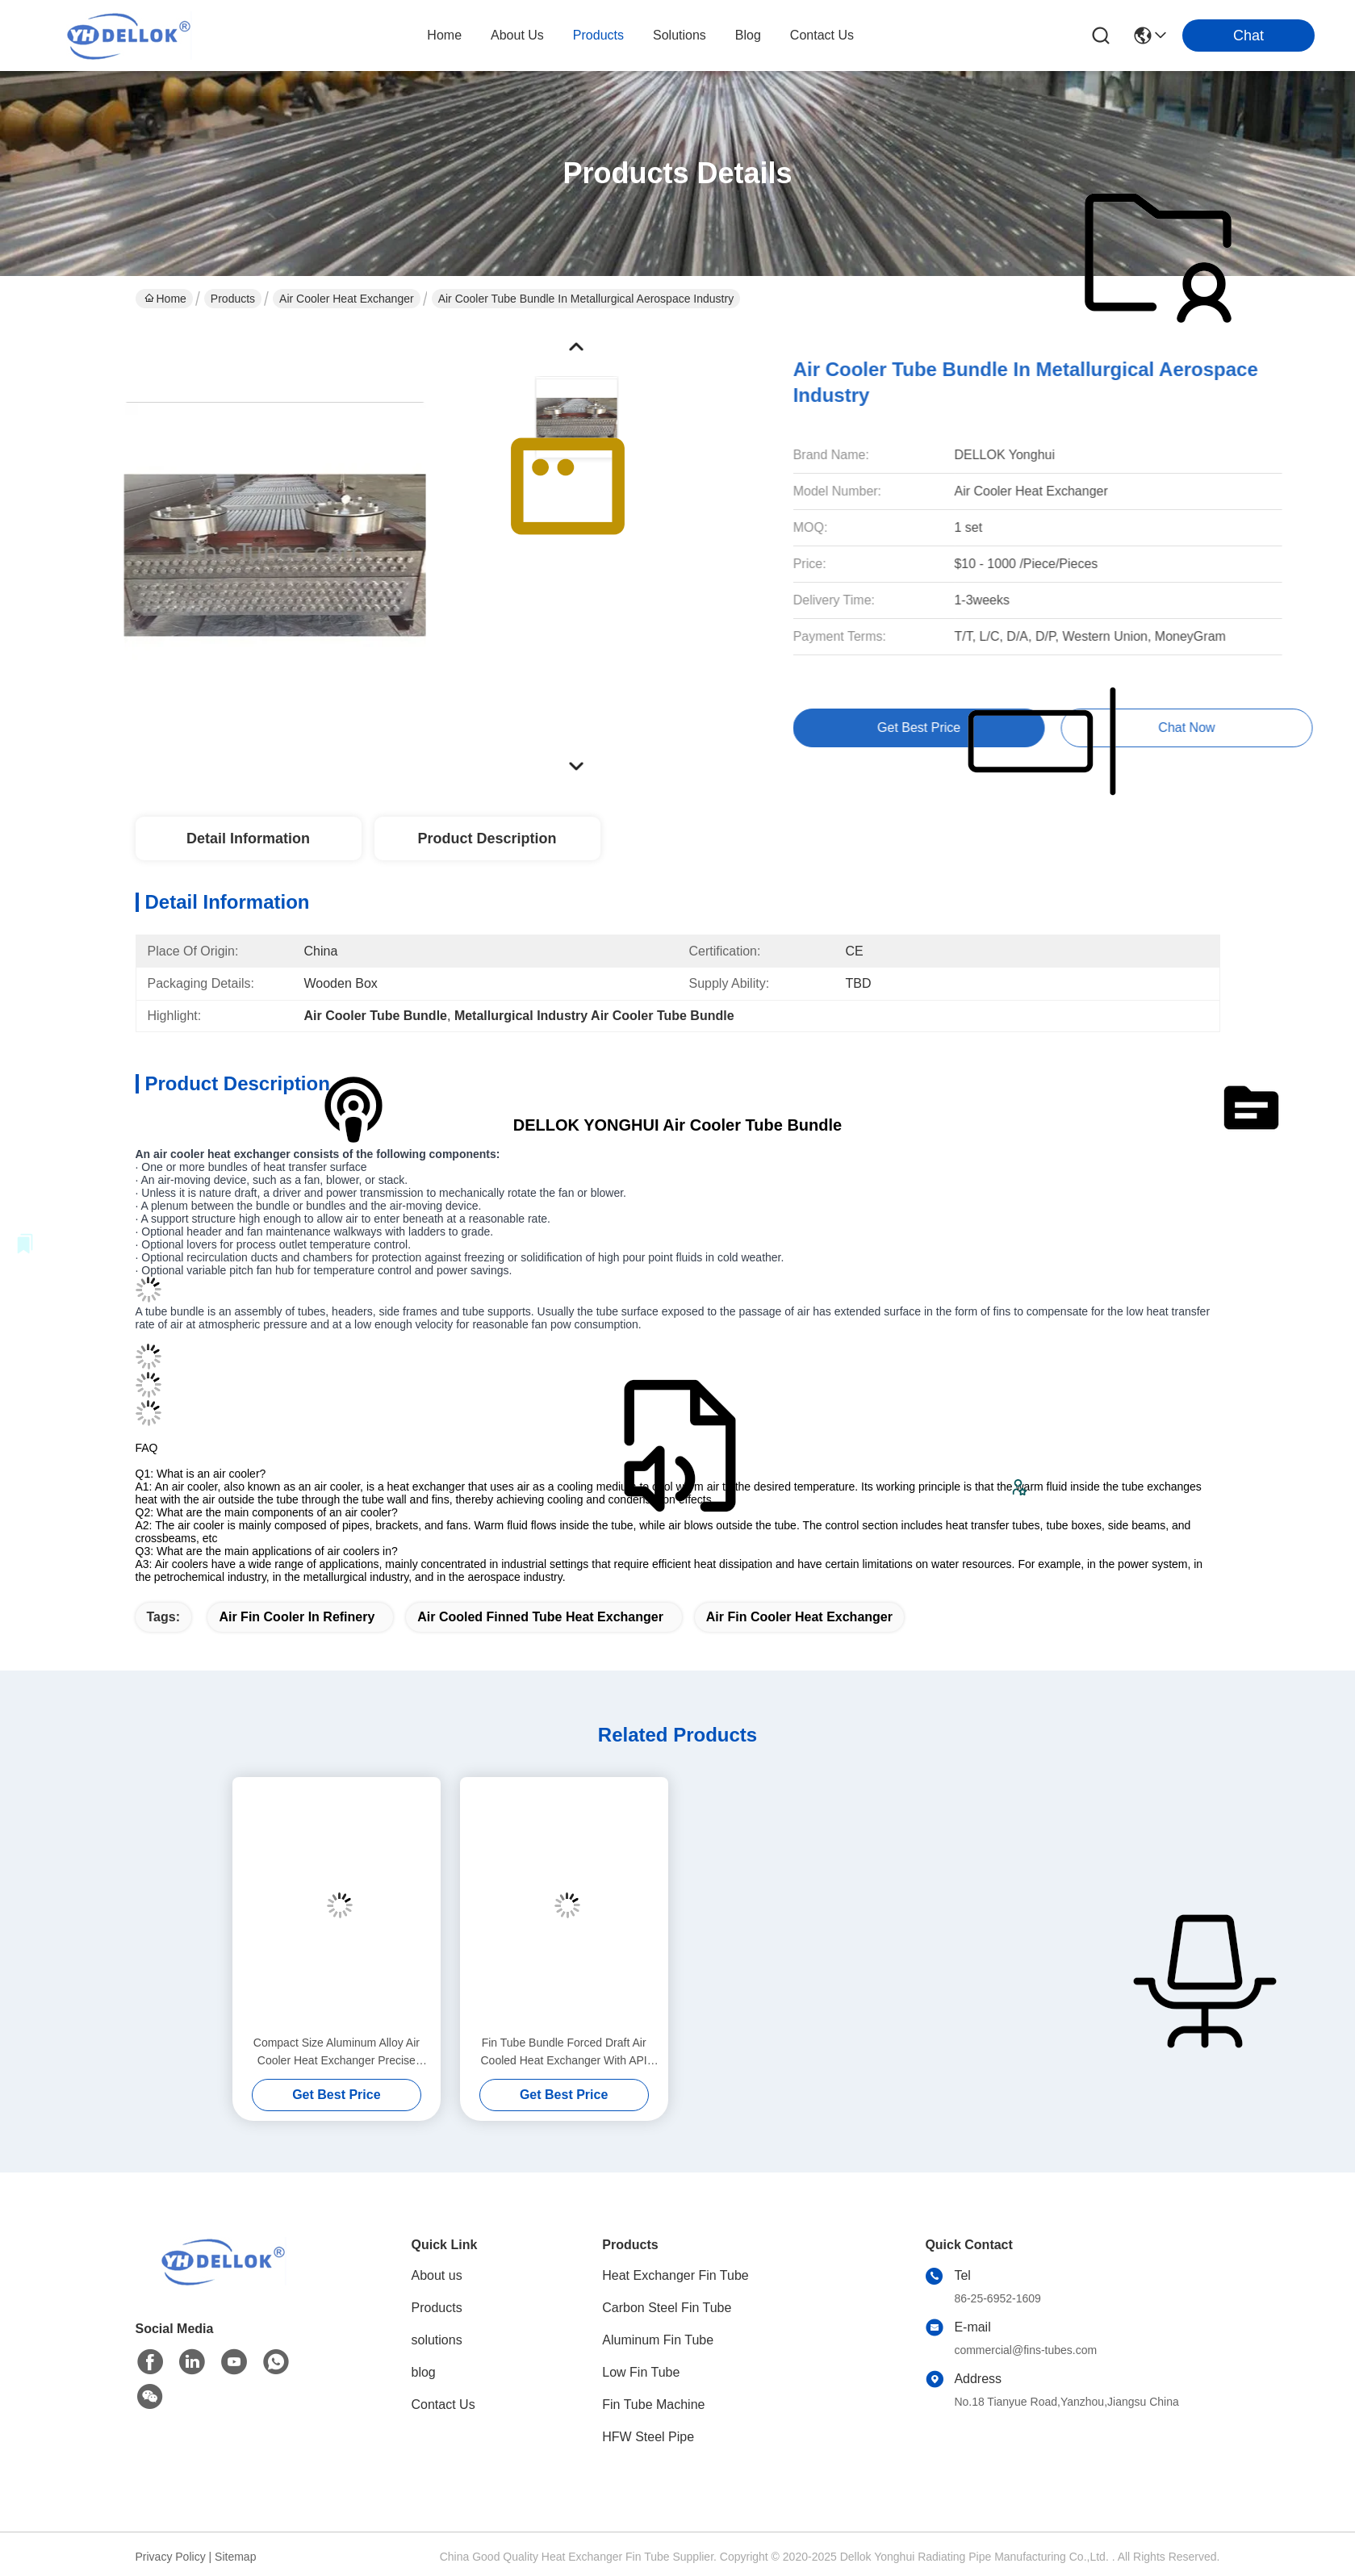 Image resolution: width=1355 pixels, height=2576 pixels. I want to click on access user-specific files or personal folder, so click(1158, 249).